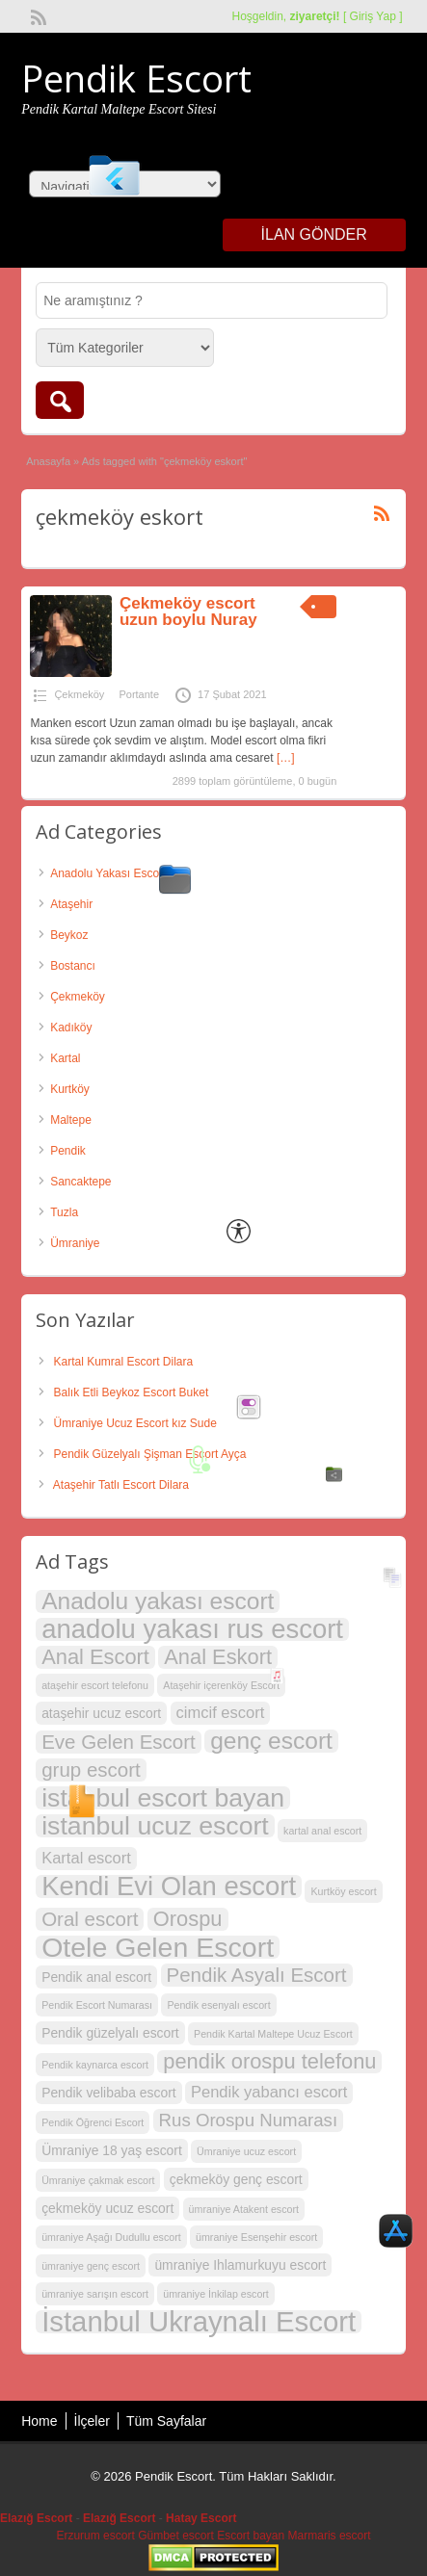 The width and height of the screenshot is (427, 2576). I want to click on drop files here to move them into this folder, so click(174, 878).